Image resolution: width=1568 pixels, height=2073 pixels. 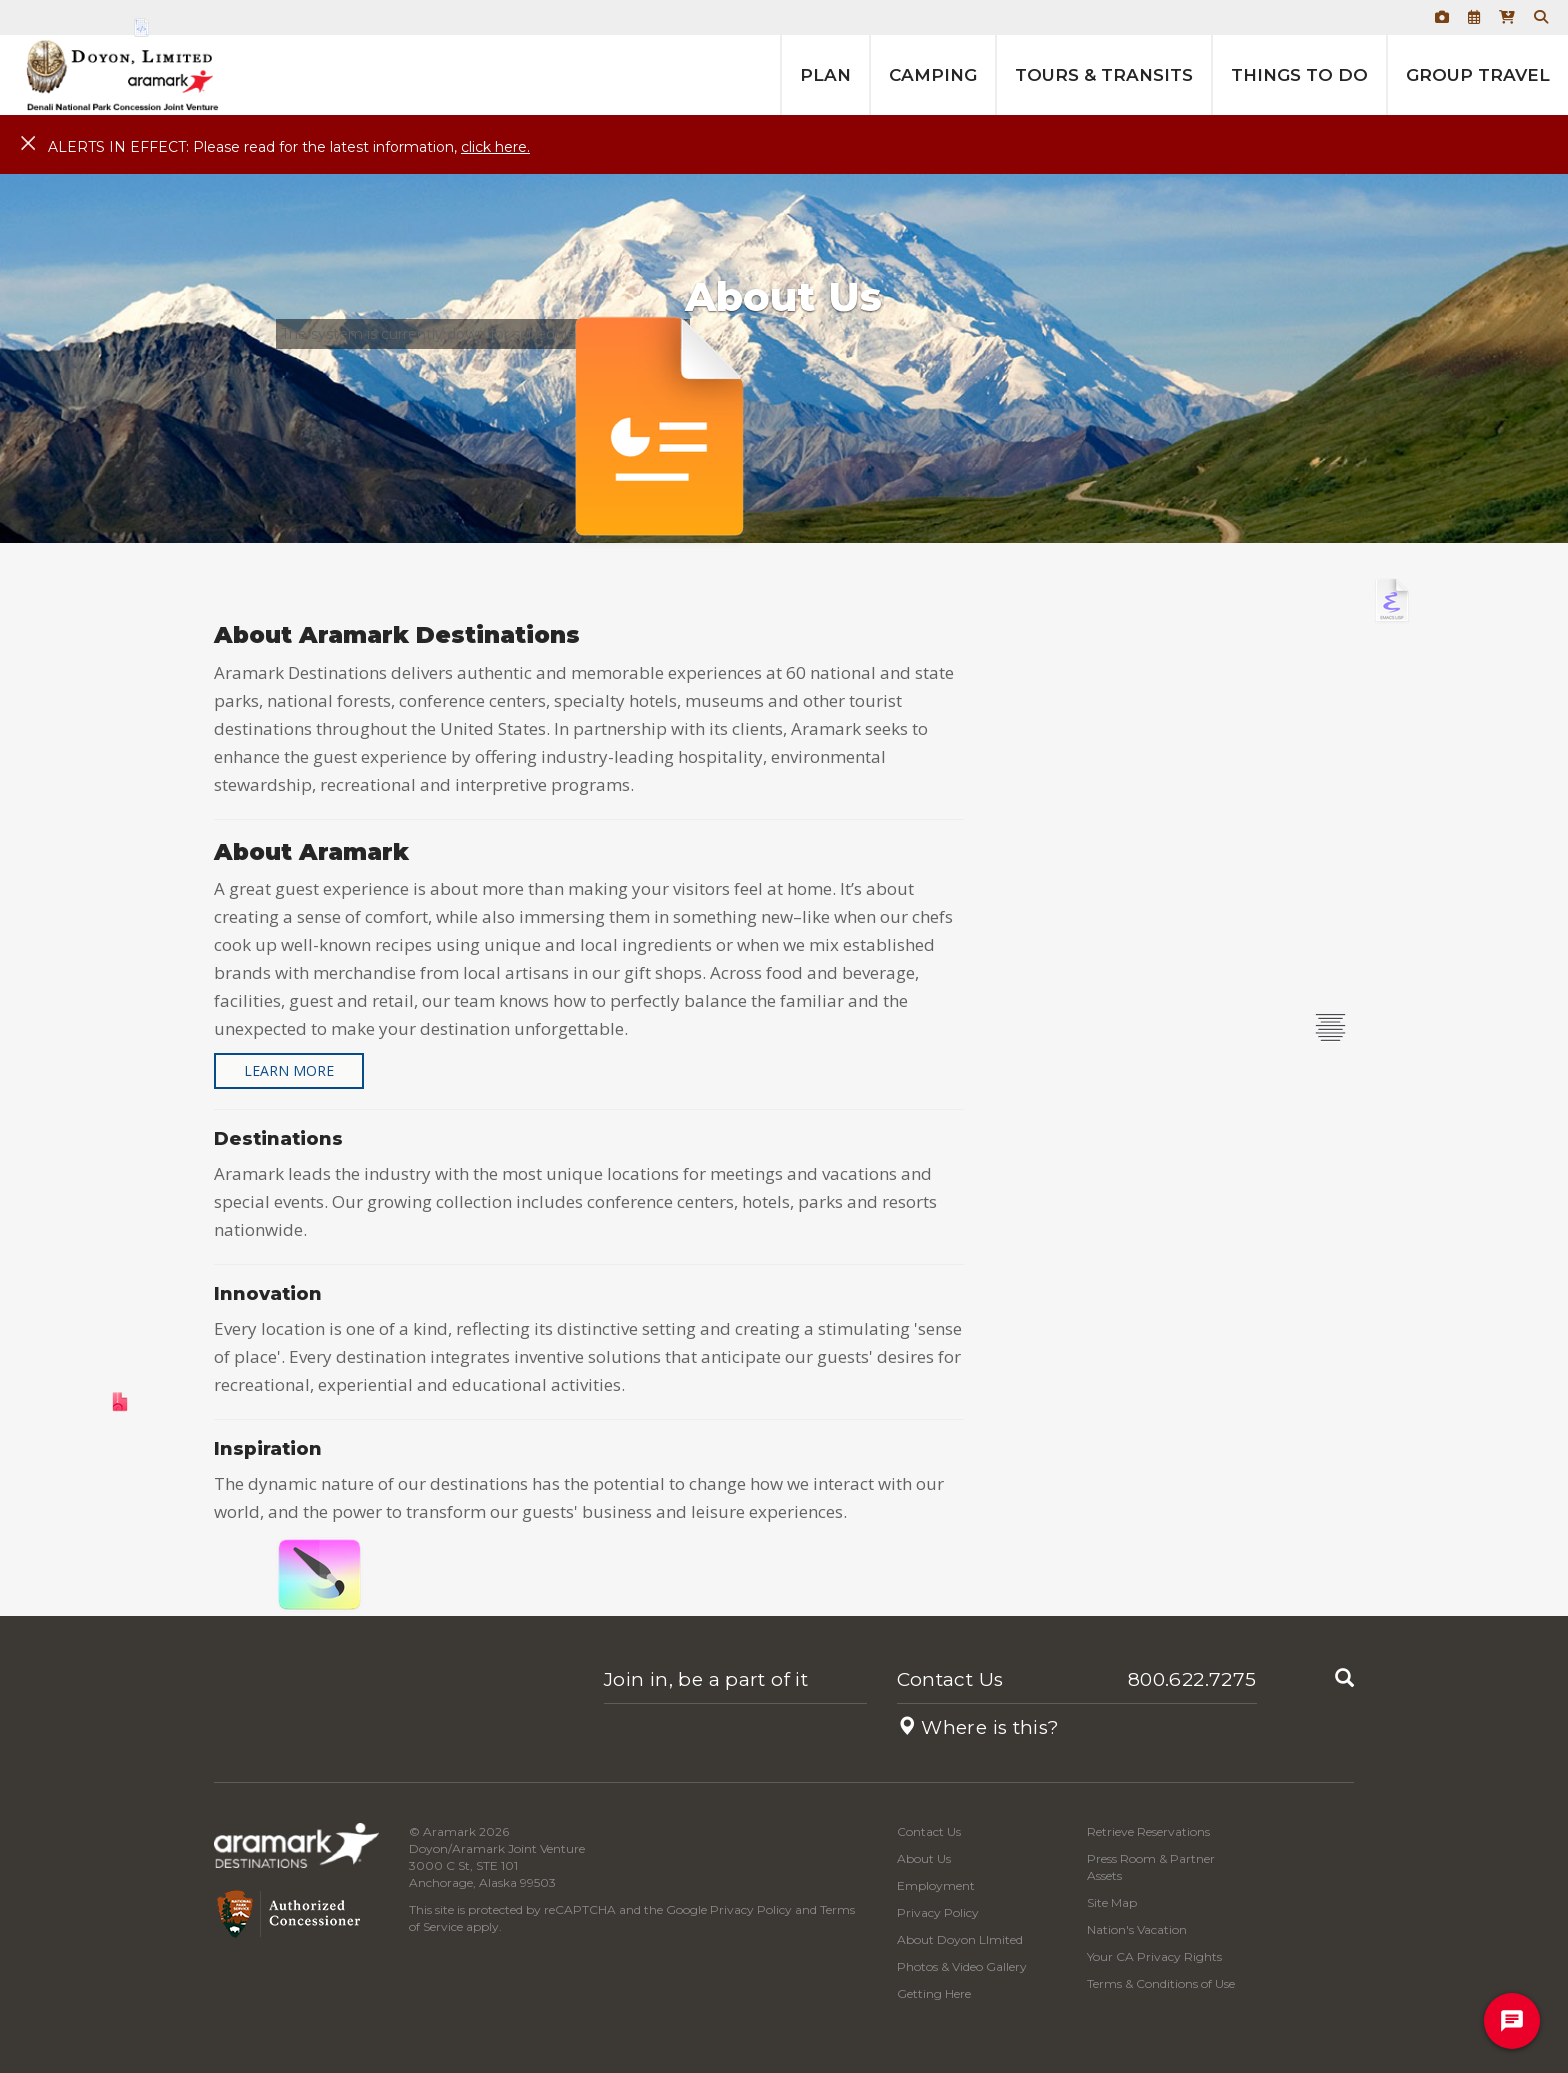 I want to click on twig template file type indicator, so click(x=141, y=27).